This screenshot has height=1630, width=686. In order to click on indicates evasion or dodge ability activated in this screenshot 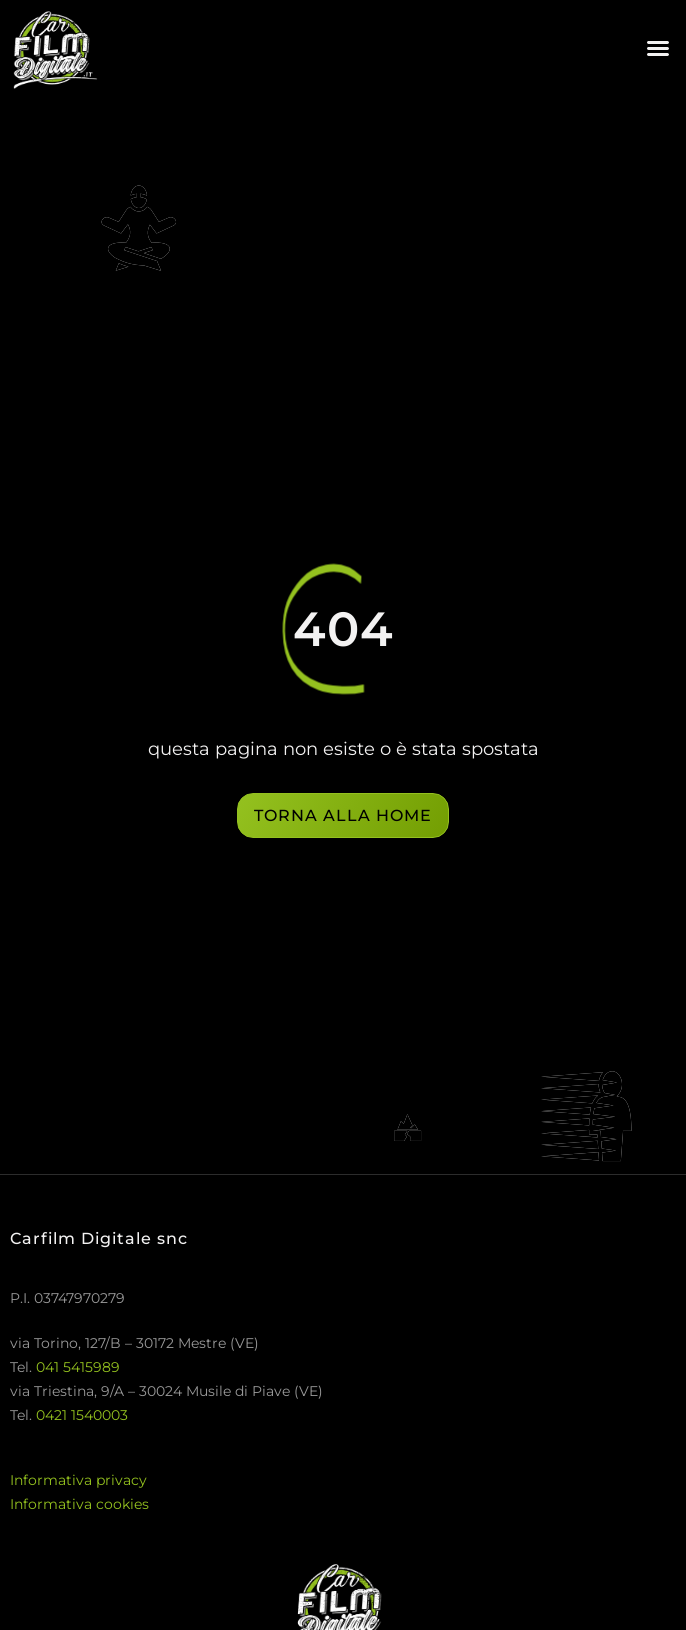, I will do `click(586, 1116)`.